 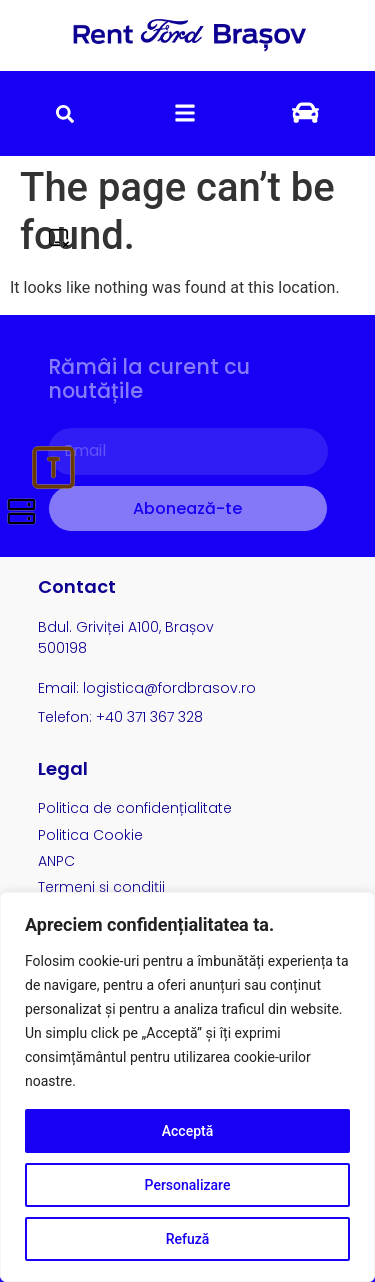 I want to click on access storage or server settings, so click(x=21, y=511).